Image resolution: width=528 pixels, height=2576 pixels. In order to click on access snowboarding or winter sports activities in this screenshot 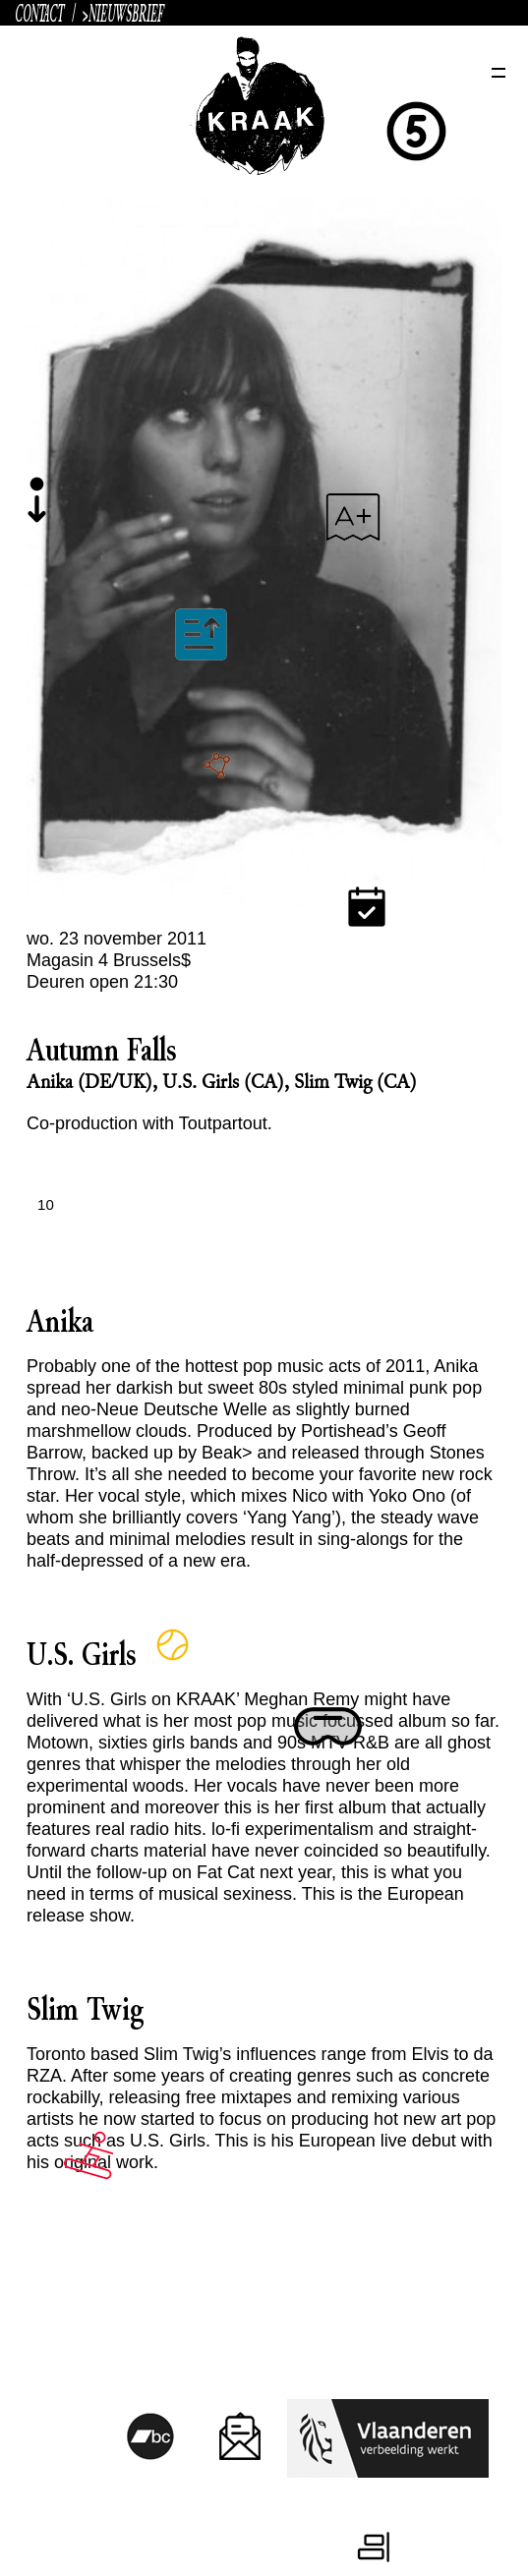, I will do `click(91, 2155)`.